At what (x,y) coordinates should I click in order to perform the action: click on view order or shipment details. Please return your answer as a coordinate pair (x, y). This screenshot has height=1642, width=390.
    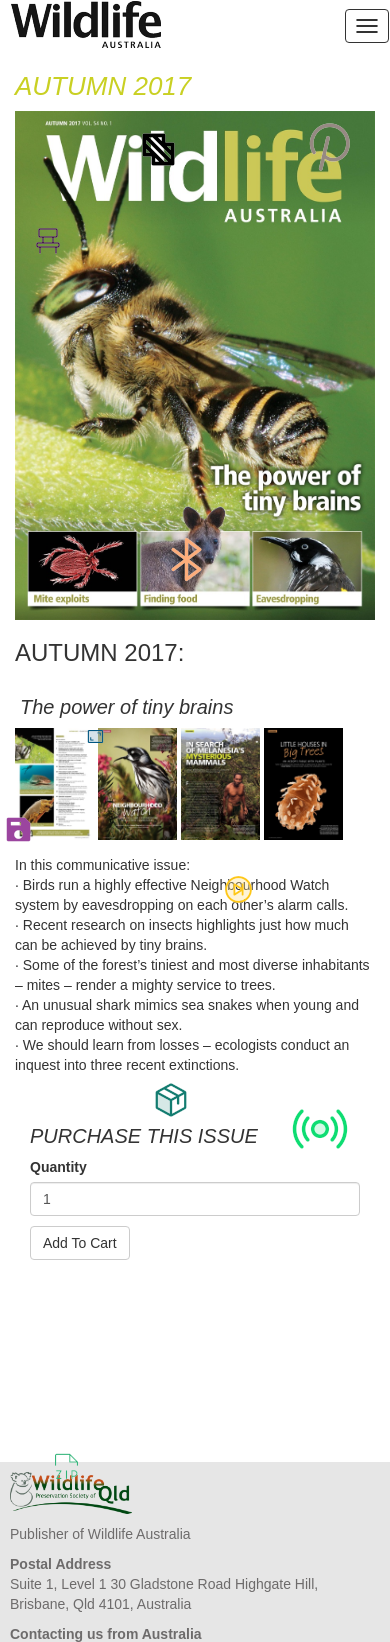
    Looking at the image, I should click on (171, 1100).